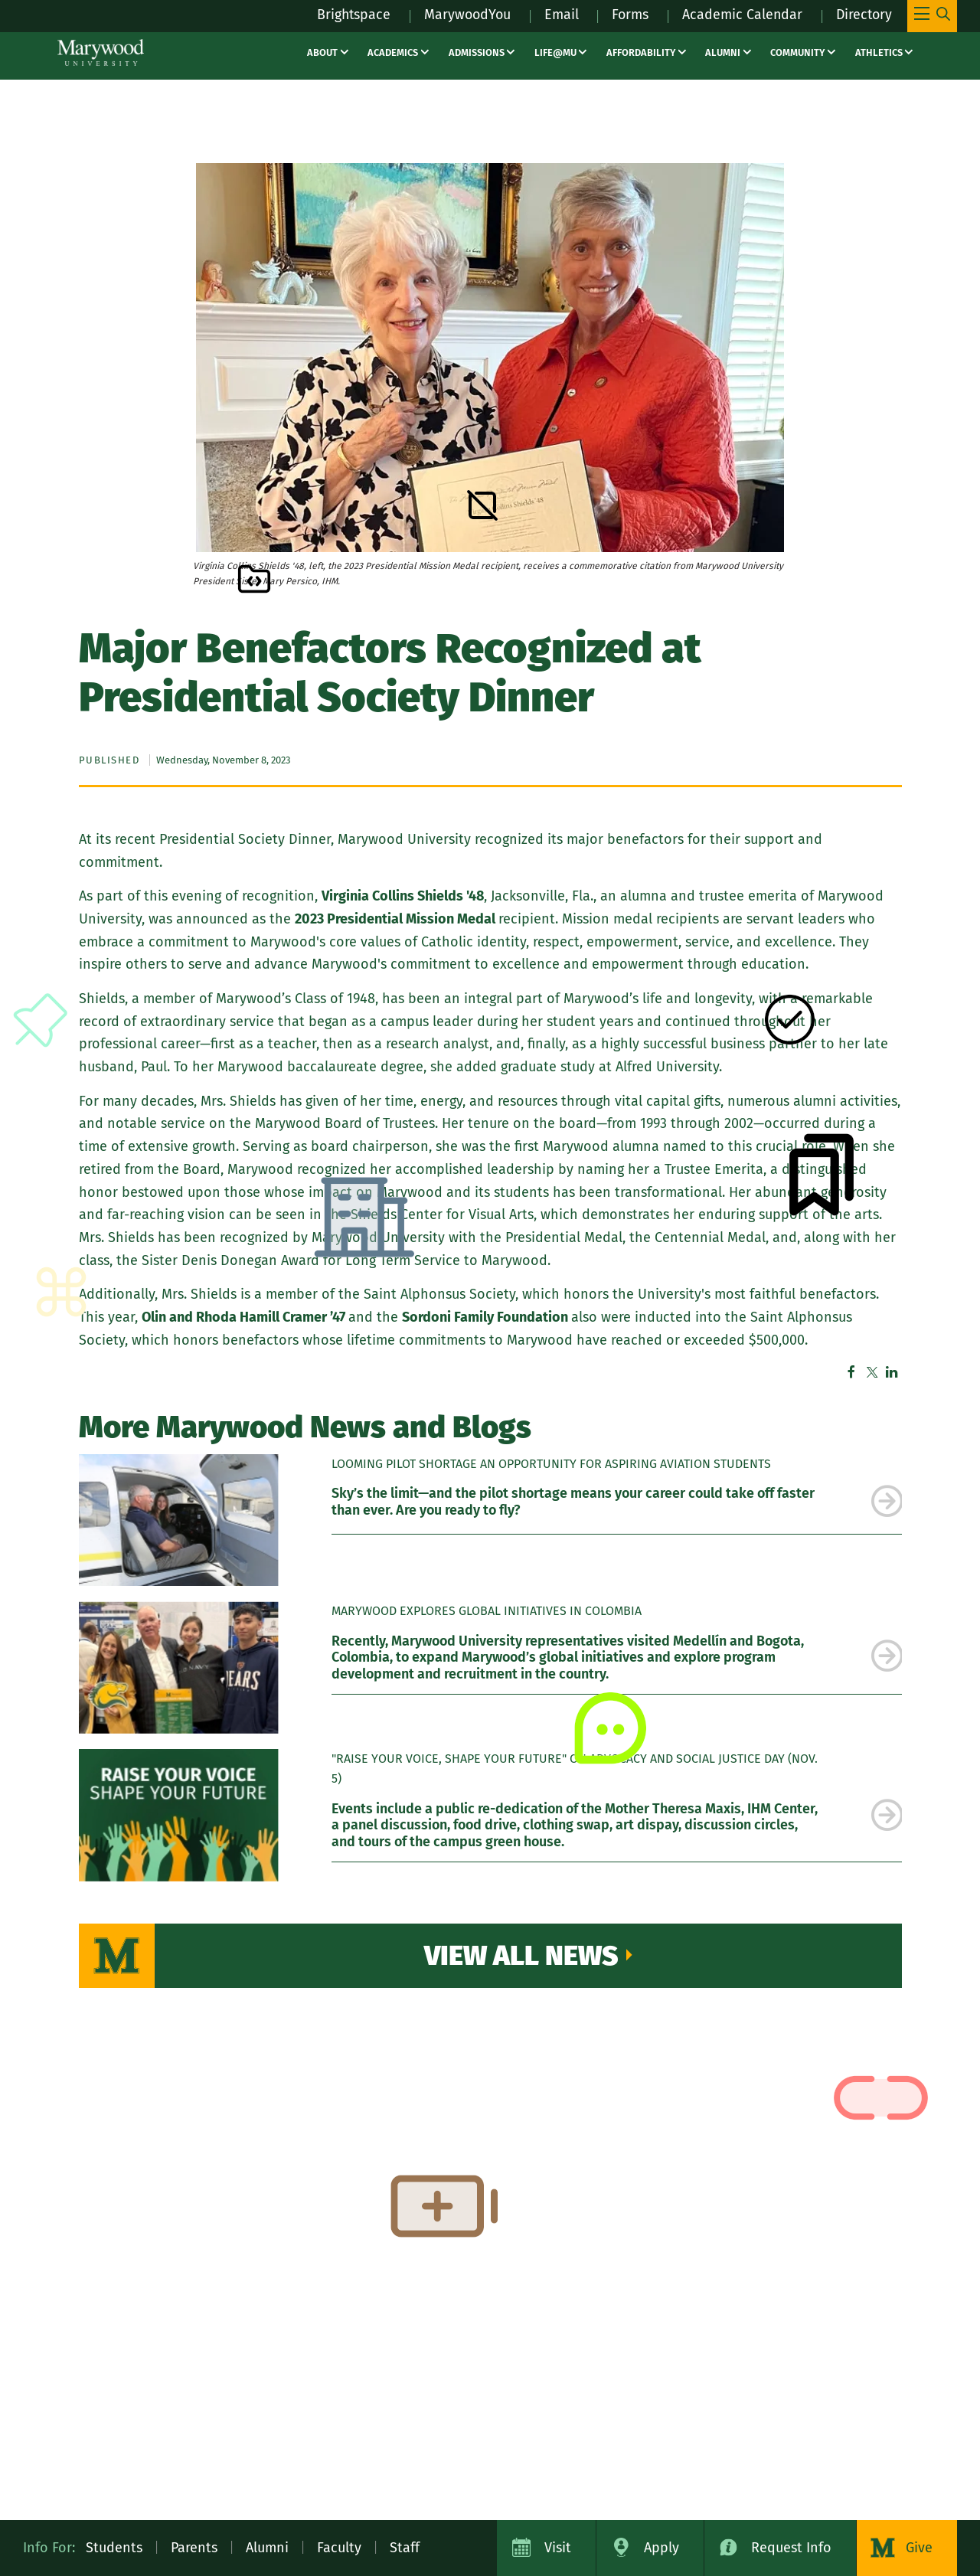  What do you see at coordinates (61, 1292) in the screenshot?
I see `access keyboard shortcuts` at bounding box center [61, 1292].